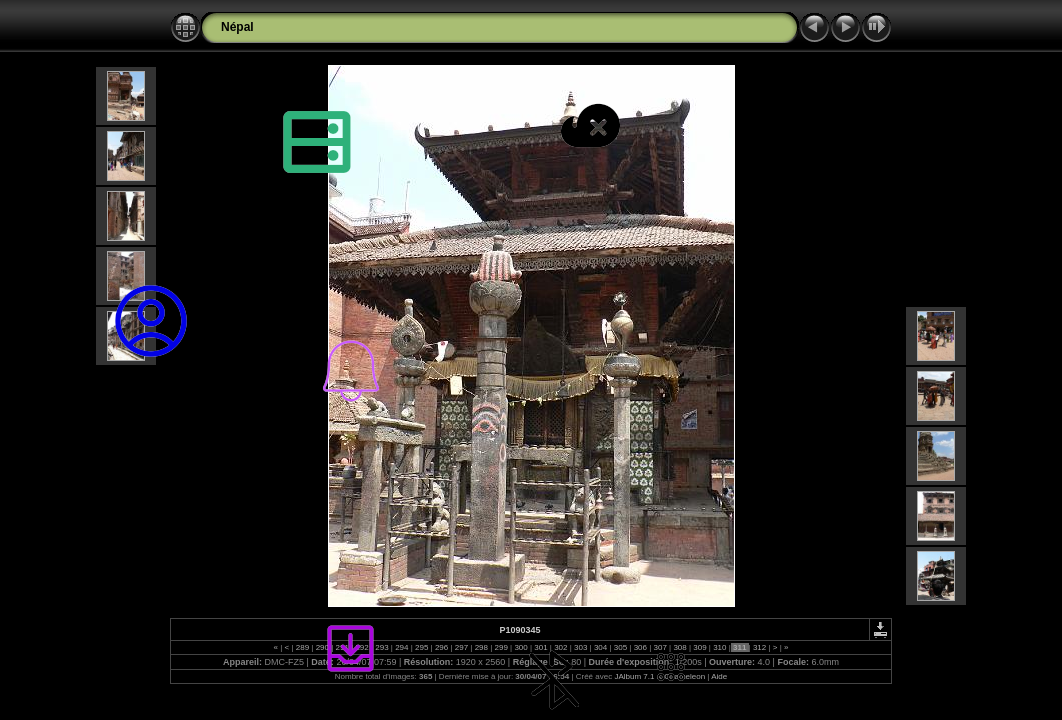 The image size is (1062, 720). Describe the element at coordinates (671, 667) in the screenshot. I see `open the app drawer or menu` at that location.